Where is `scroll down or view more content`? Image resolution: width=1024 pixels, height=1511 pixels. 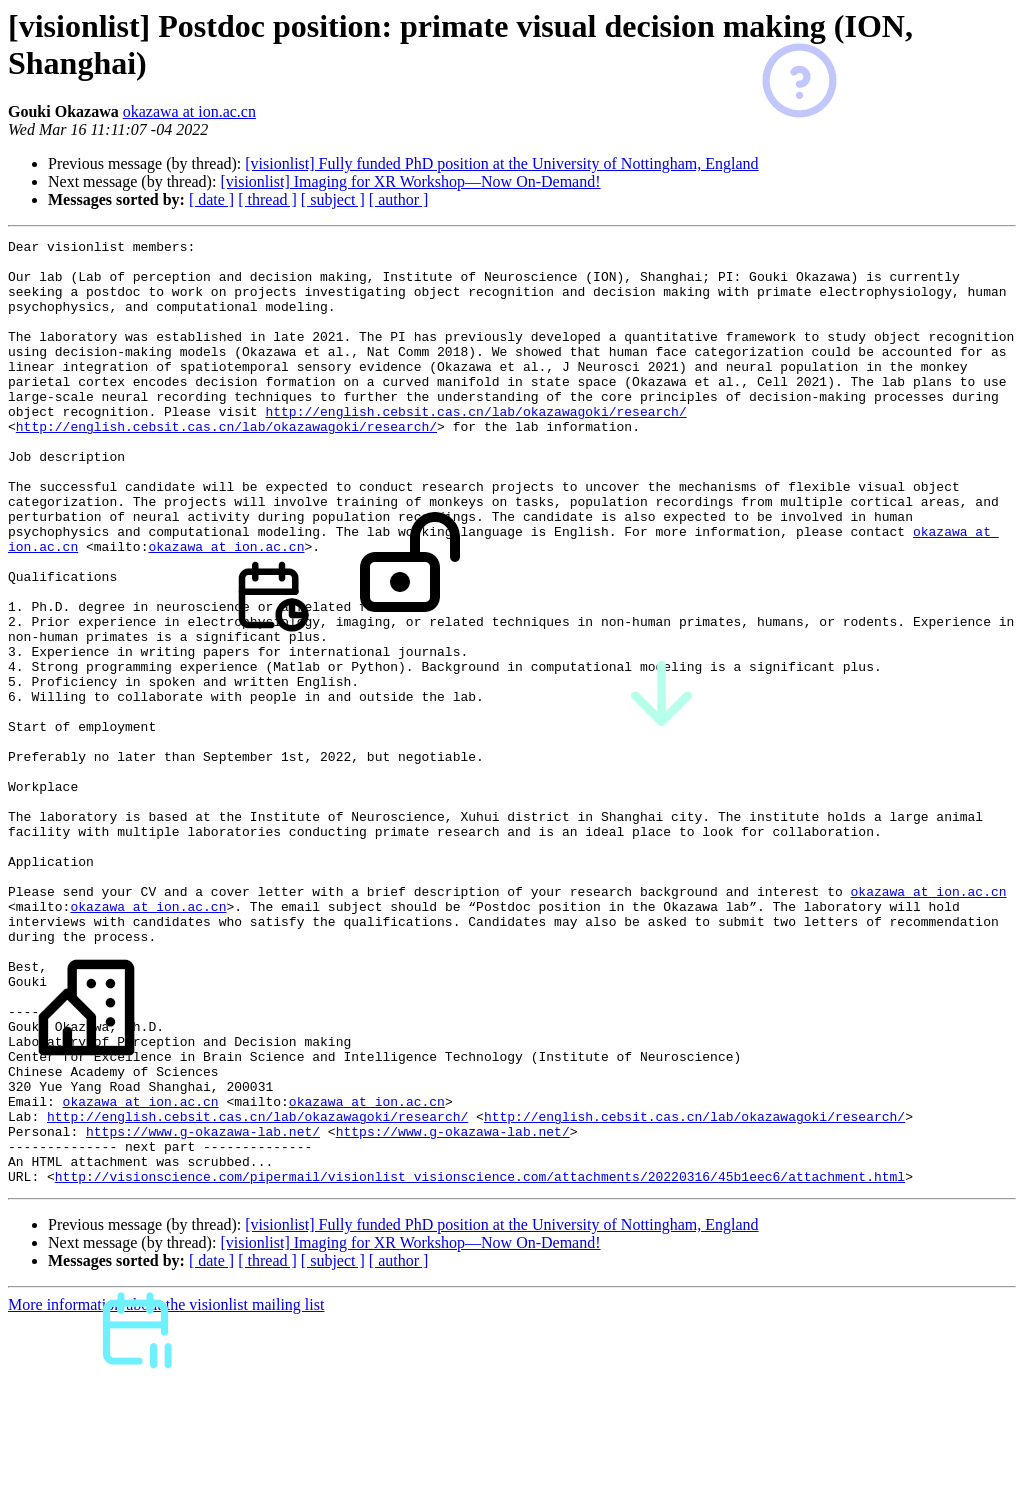
scroll down or view more content is located at coordinates (661, 693).